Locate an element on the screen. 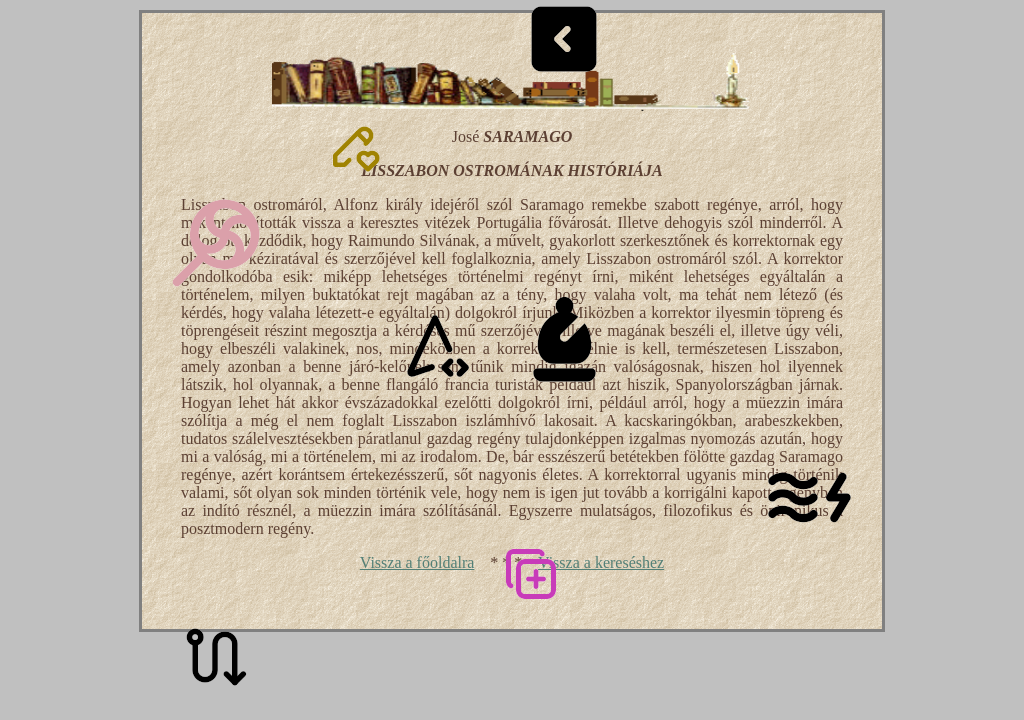  indicates an s-curve or winding path ahead is located at coordinates (215, 657).